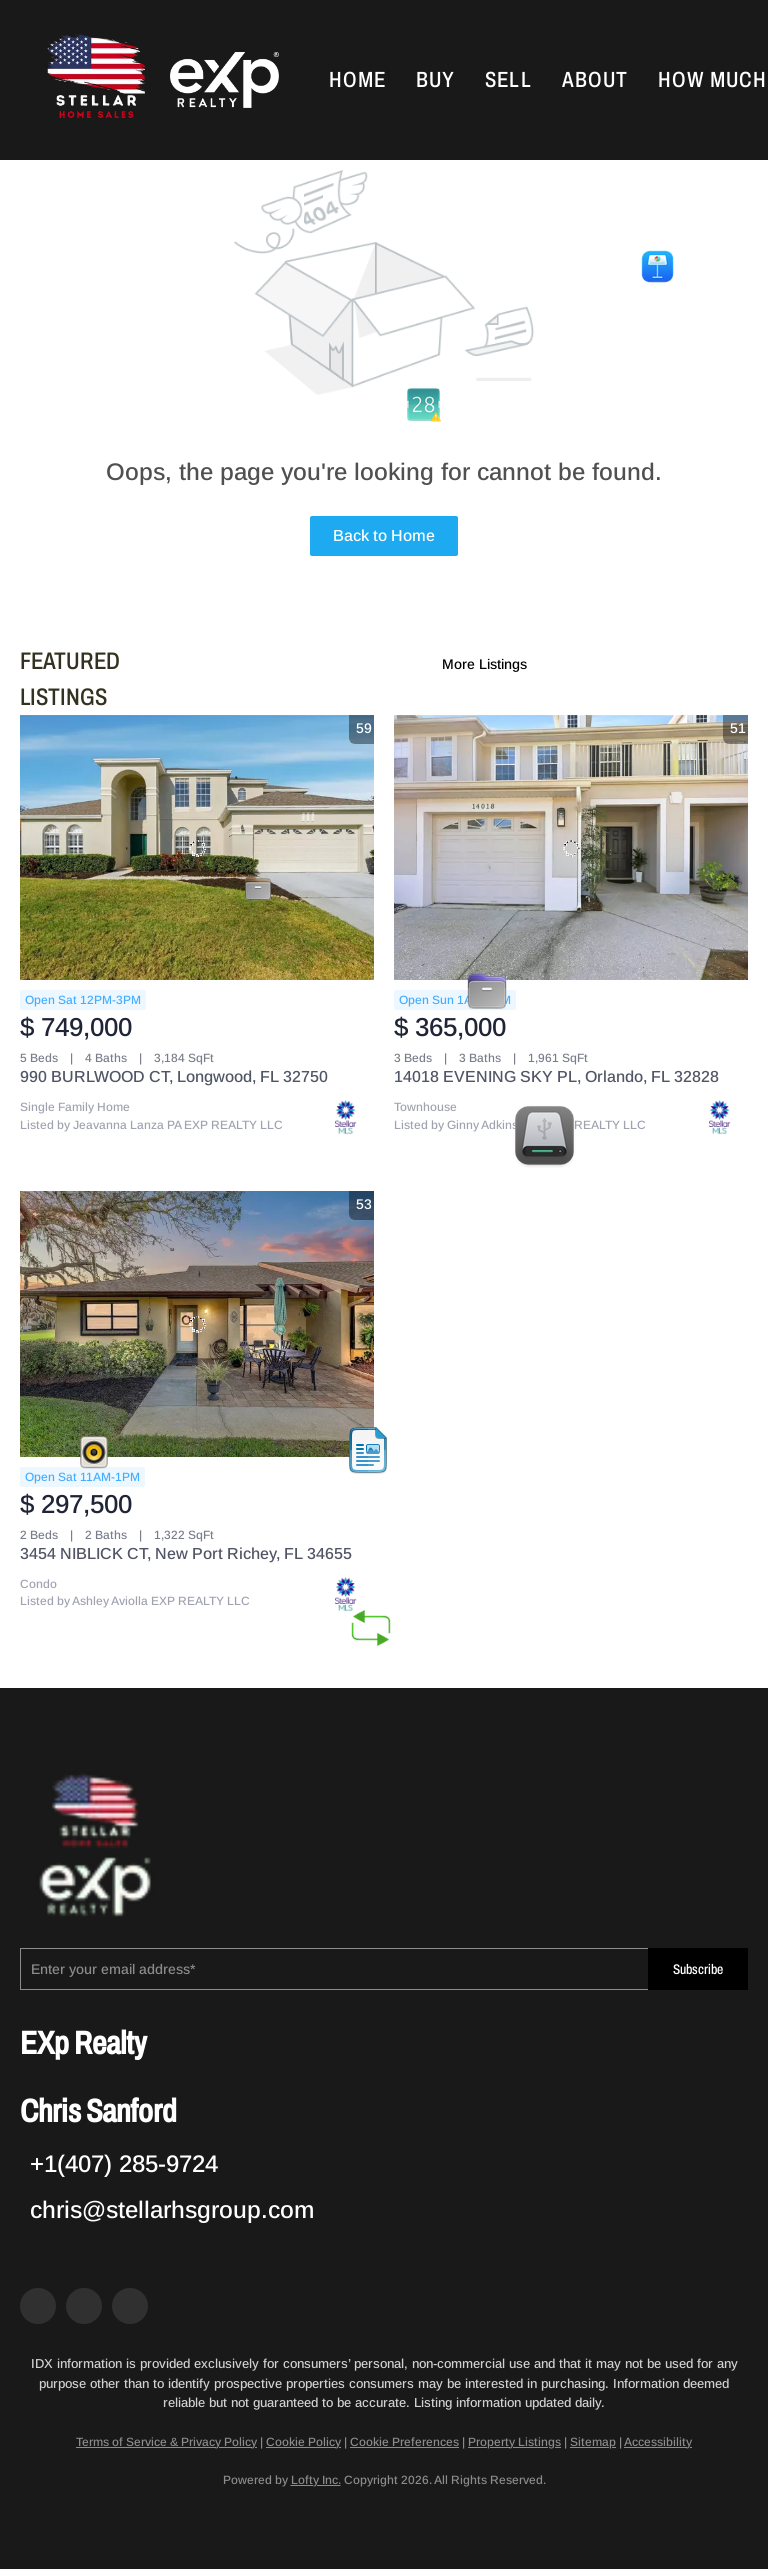 Image resolution: width=768 pixels, height=2569 pixels. What do you see at coordinates (544, 1135) in the screenshot?
I see `create a bootable USB drive` at bounding box center [544, 1135].